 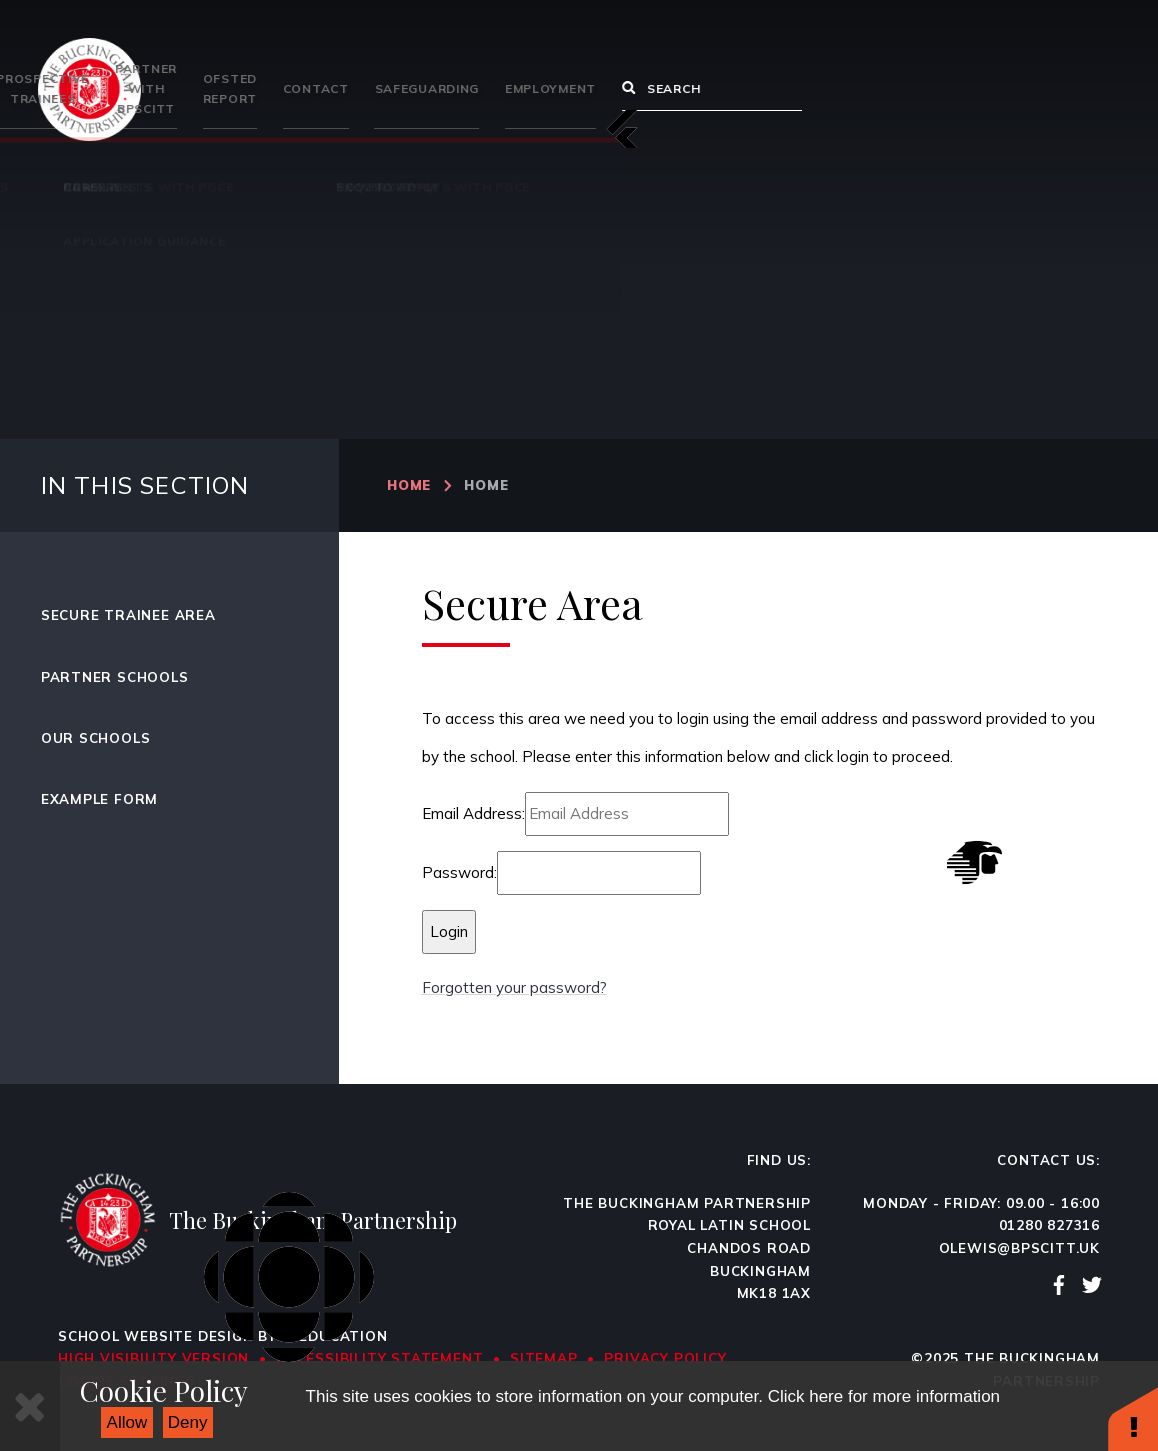 I want to click on CBC (Canadian Broadcasting Corporation) logo, so click(x=289, y=1277).